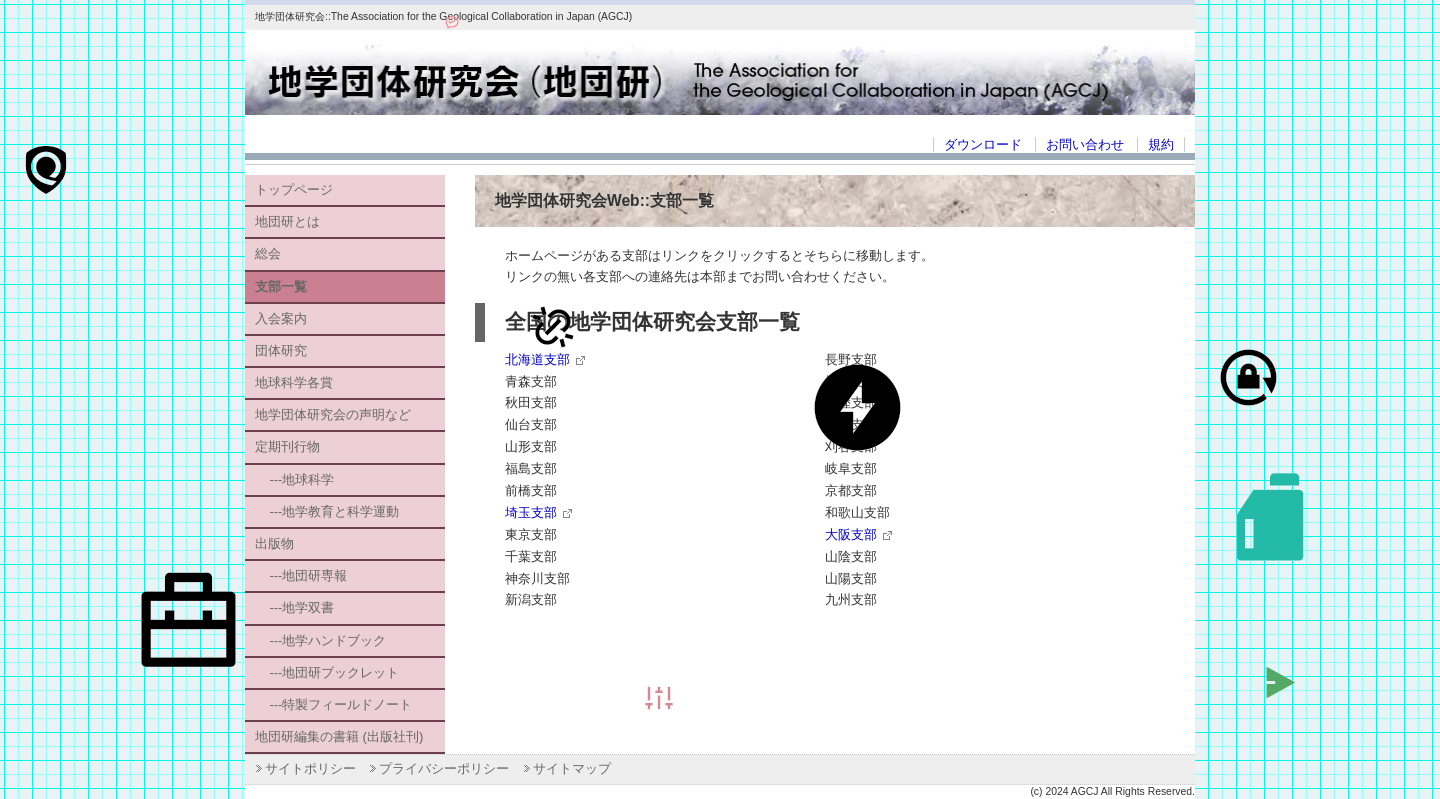  Describe the element at coordinates (1248, 377) in the screenshot. I see `screen rotation is locked` at that location.